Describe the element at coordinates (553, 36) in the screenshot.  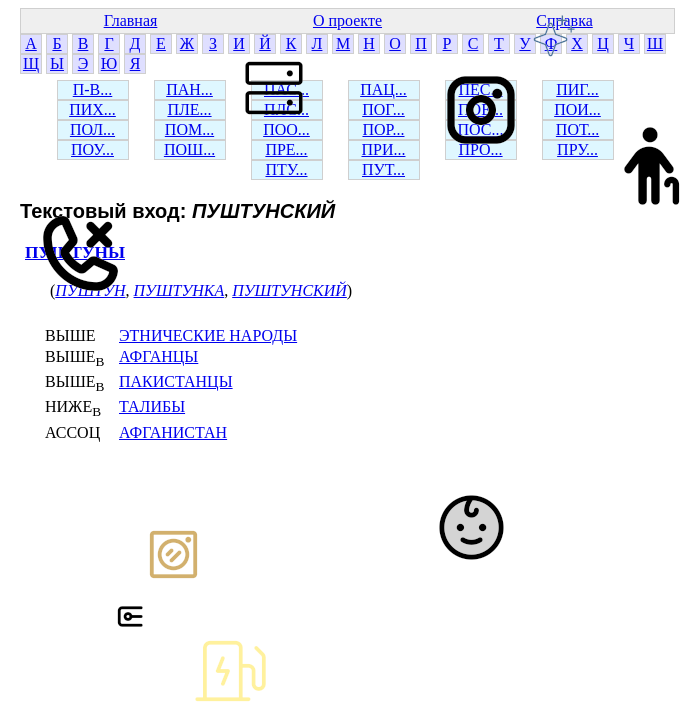
I see `indicates AI-generated or enhanced content` at that location.